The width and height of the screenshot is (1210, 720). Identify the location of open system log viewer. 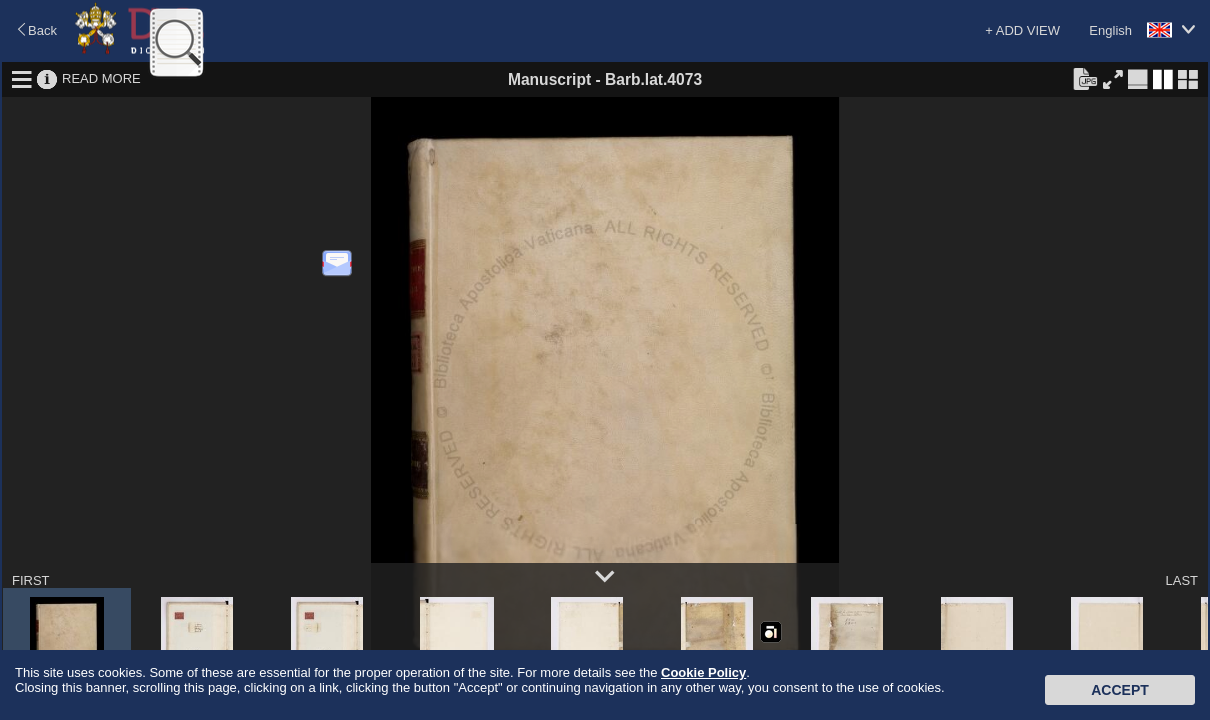
(176, 42).